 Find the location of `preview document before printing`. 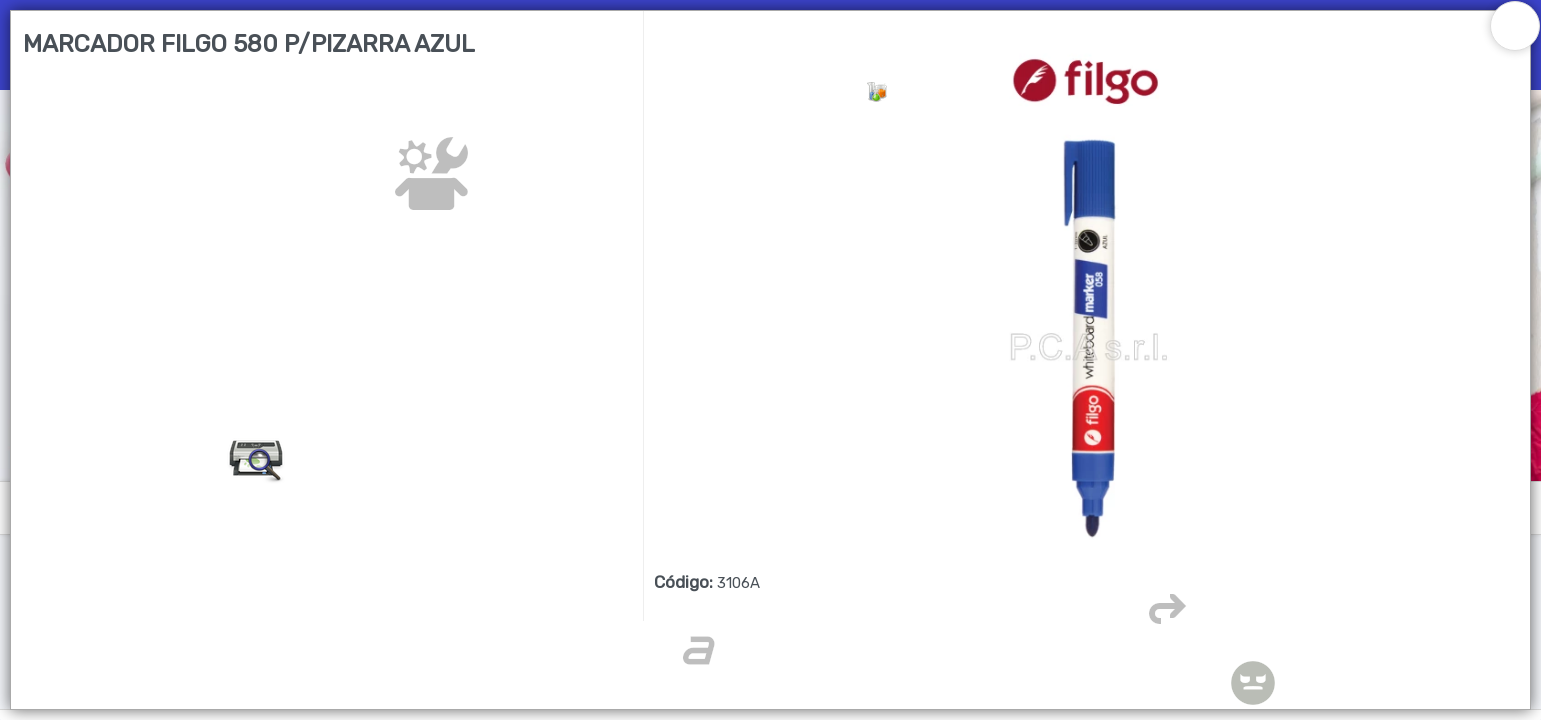

preview document before printing is located at coordinates (256, 457).